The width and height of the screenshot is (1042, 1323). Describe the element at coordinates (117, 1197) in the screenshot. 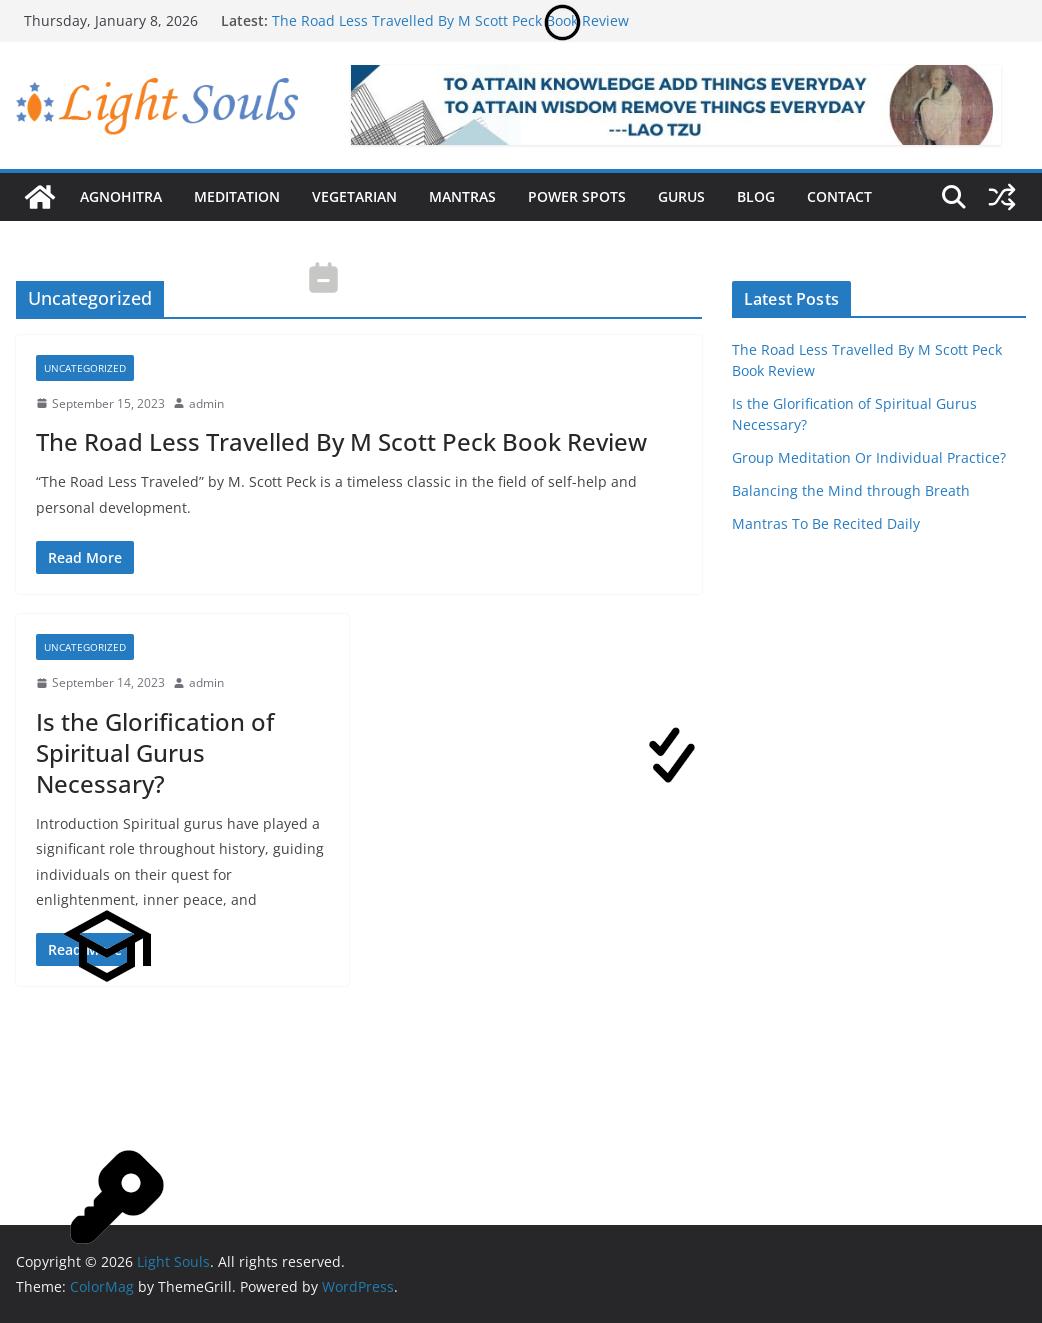

I see `access security or login settings` at that location.